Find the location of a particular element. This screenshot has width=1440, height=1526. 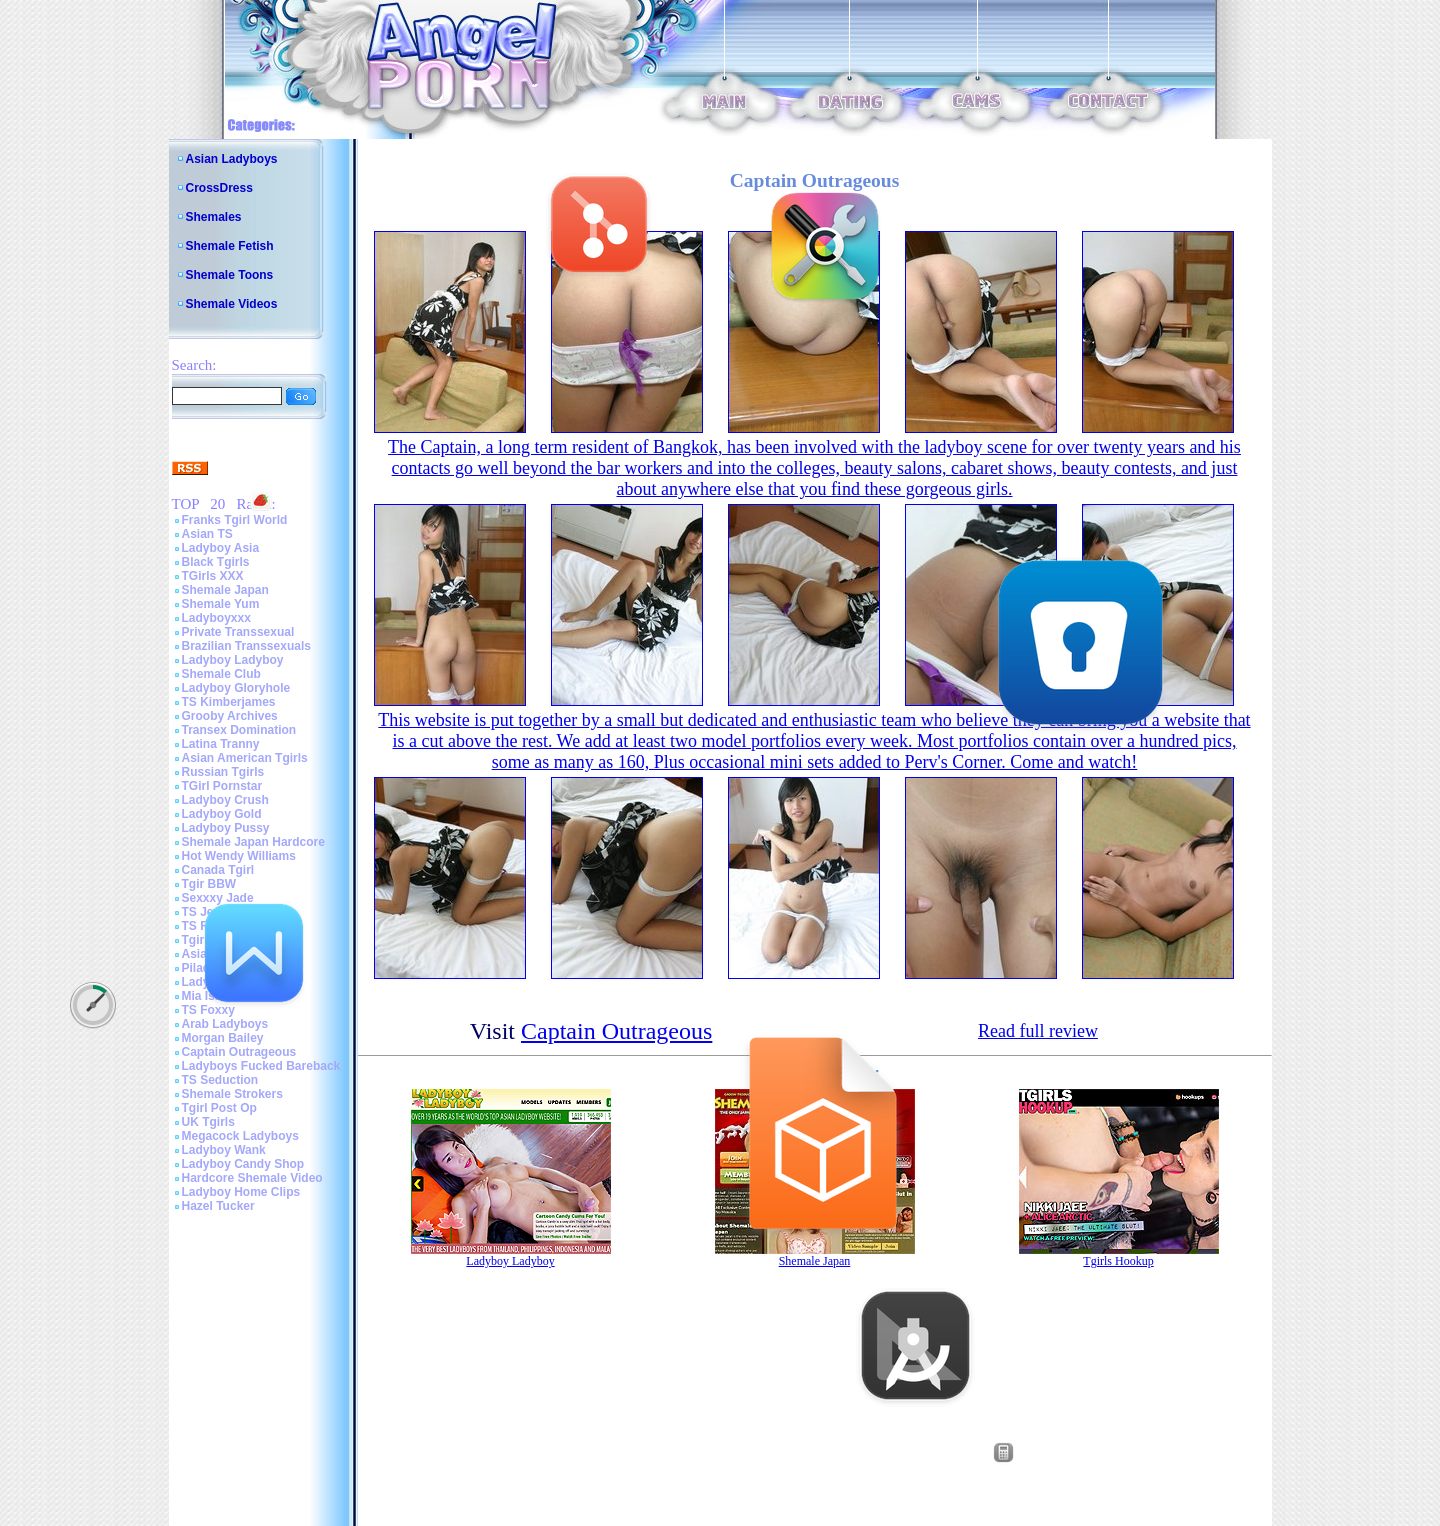

configure git version control settings is located at coordinates (599, 226).